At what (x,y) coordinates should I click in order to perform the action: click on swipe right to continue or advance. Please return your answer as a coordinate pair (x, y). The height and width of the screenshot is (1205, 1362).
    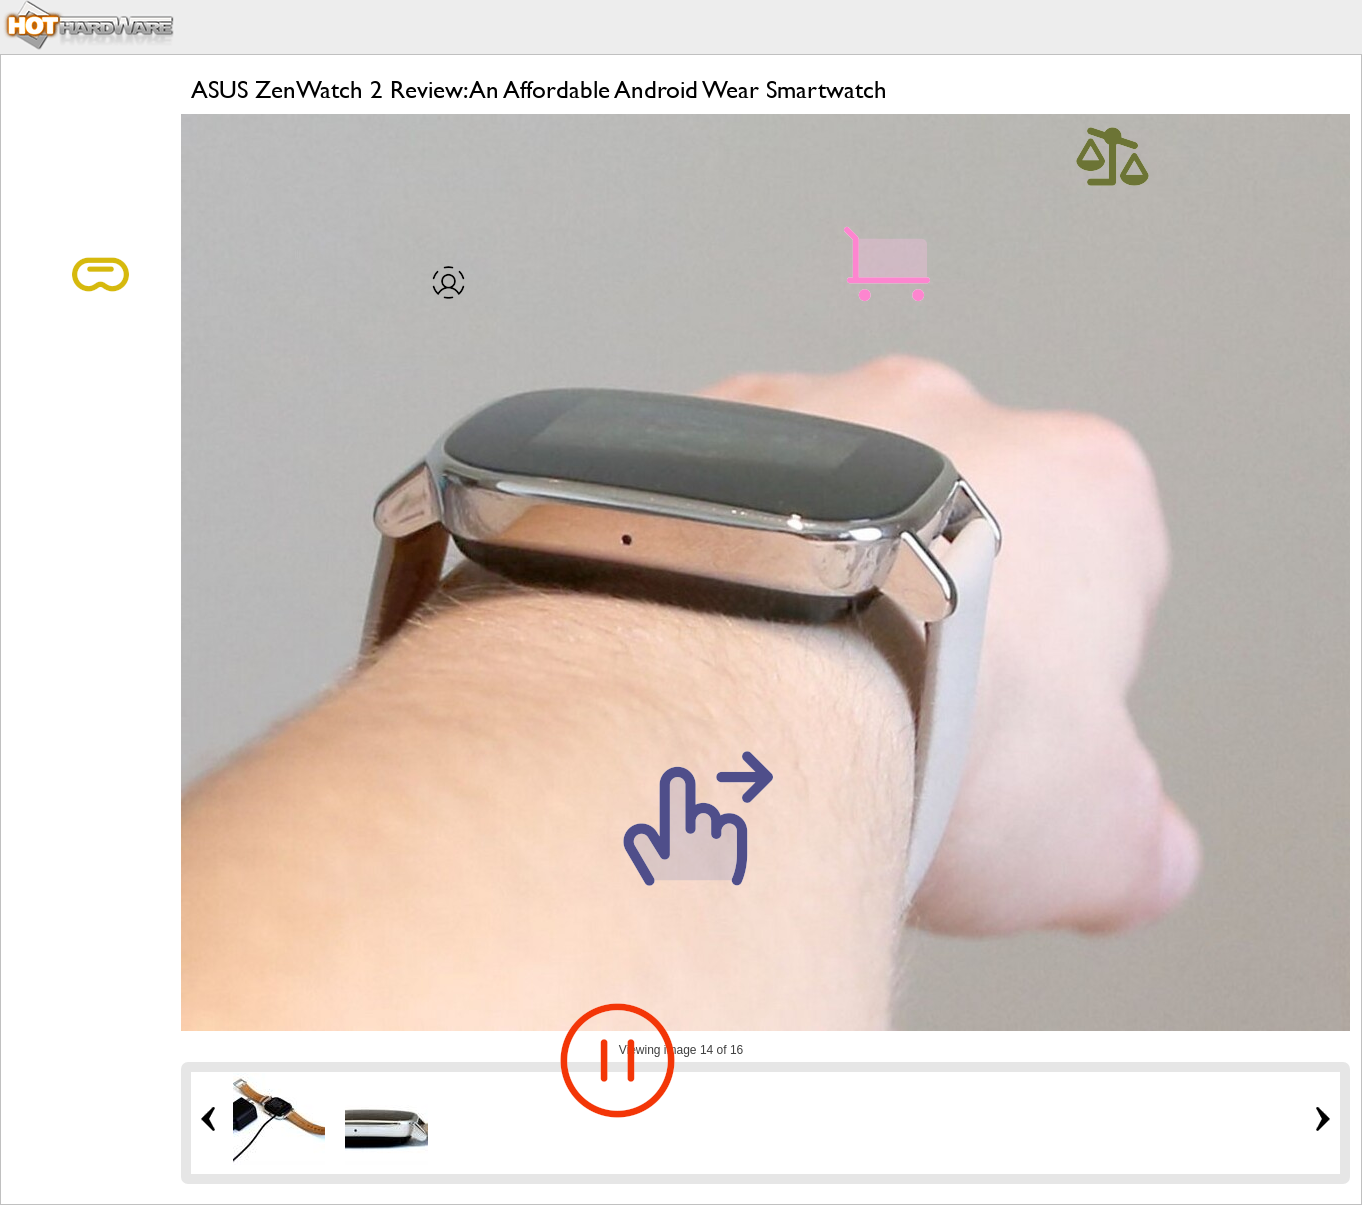
    Looking at the image, I should click on (690, 823).